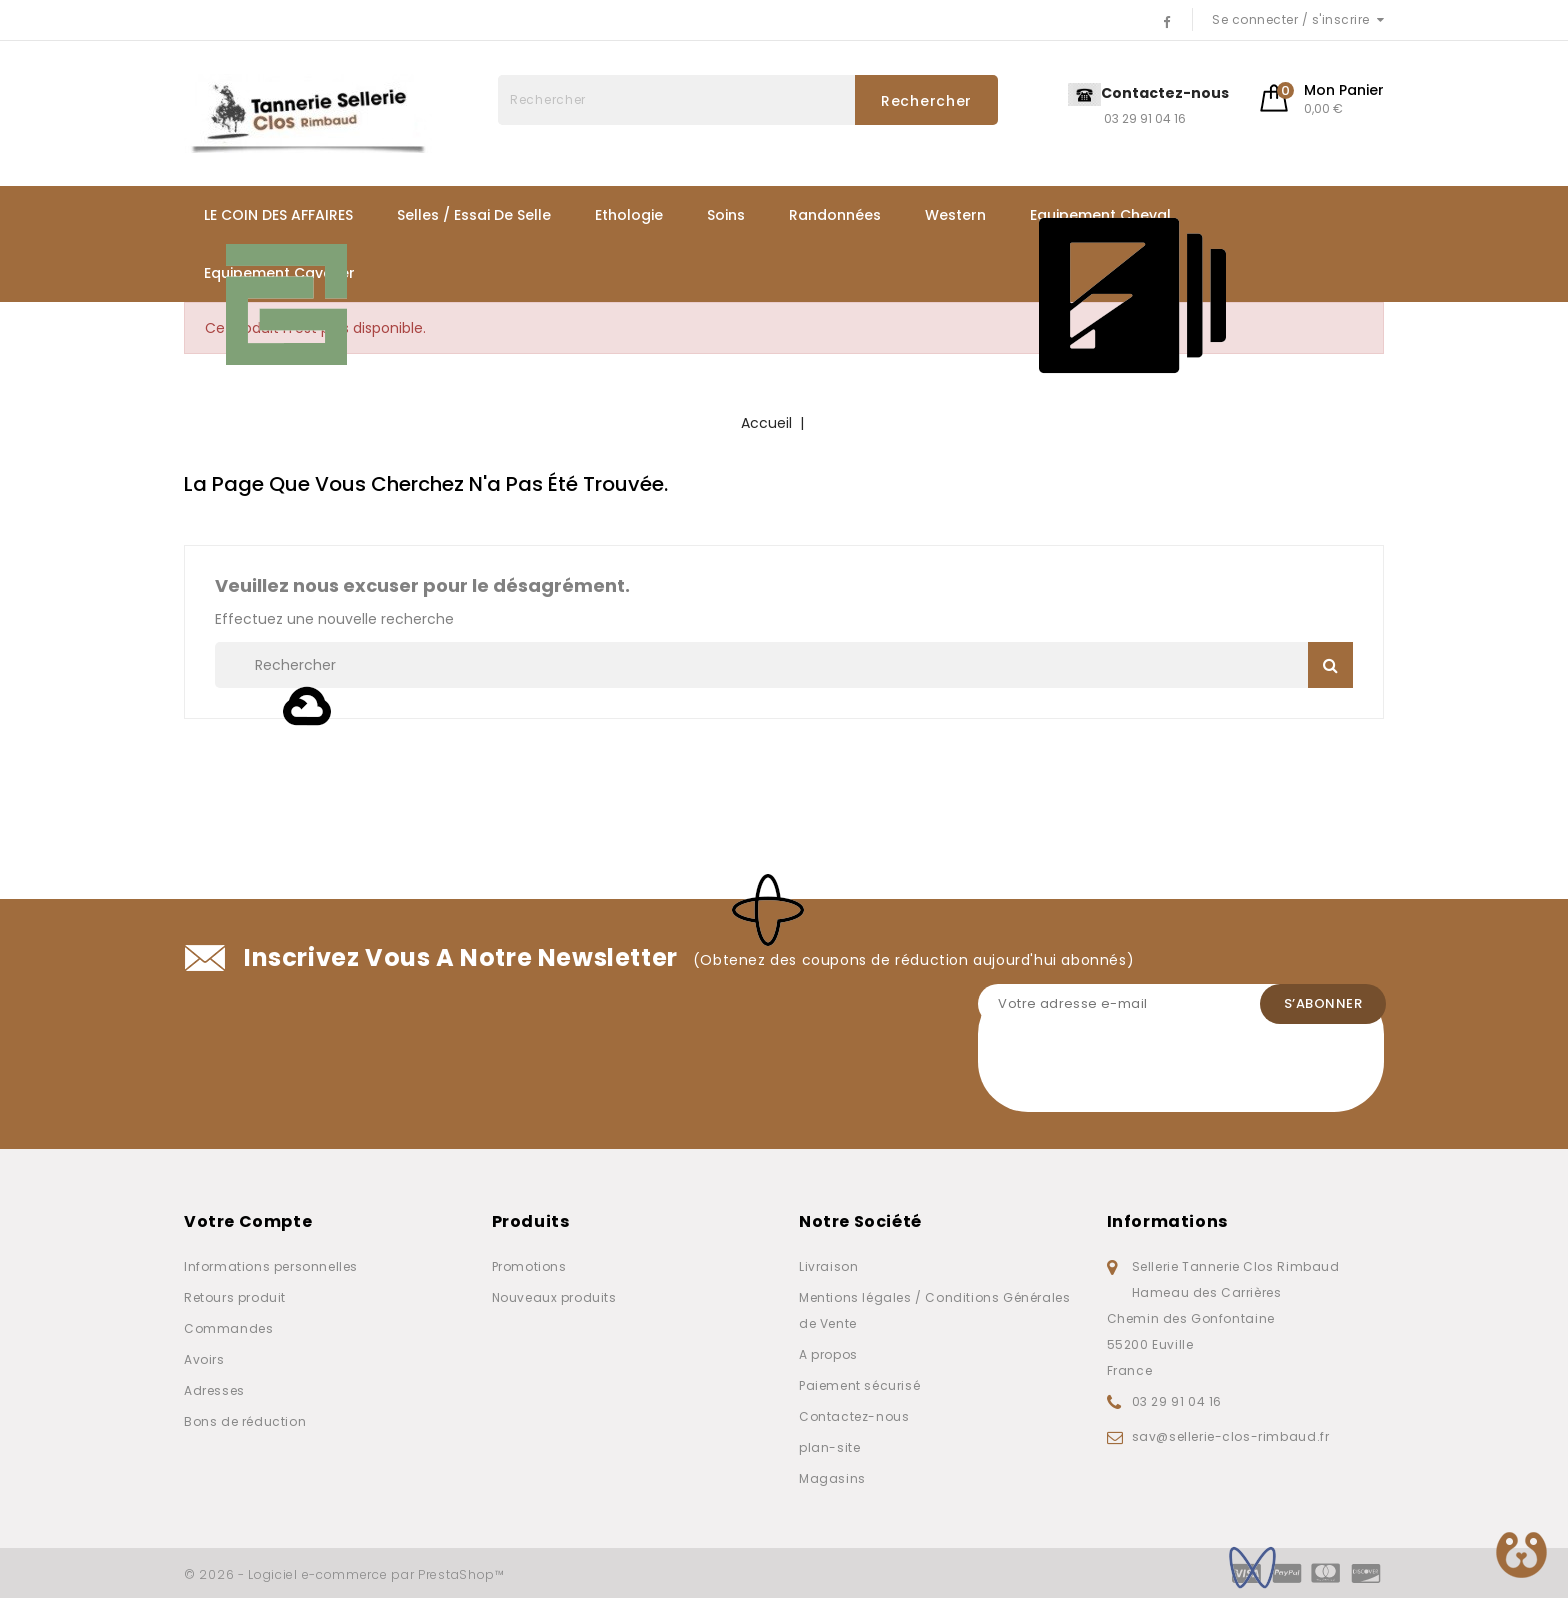 The image size is (1568, 1598). Describe the element at coordinates (307, 706) in the screenshot. I see `access Google Cloud services` at that location.